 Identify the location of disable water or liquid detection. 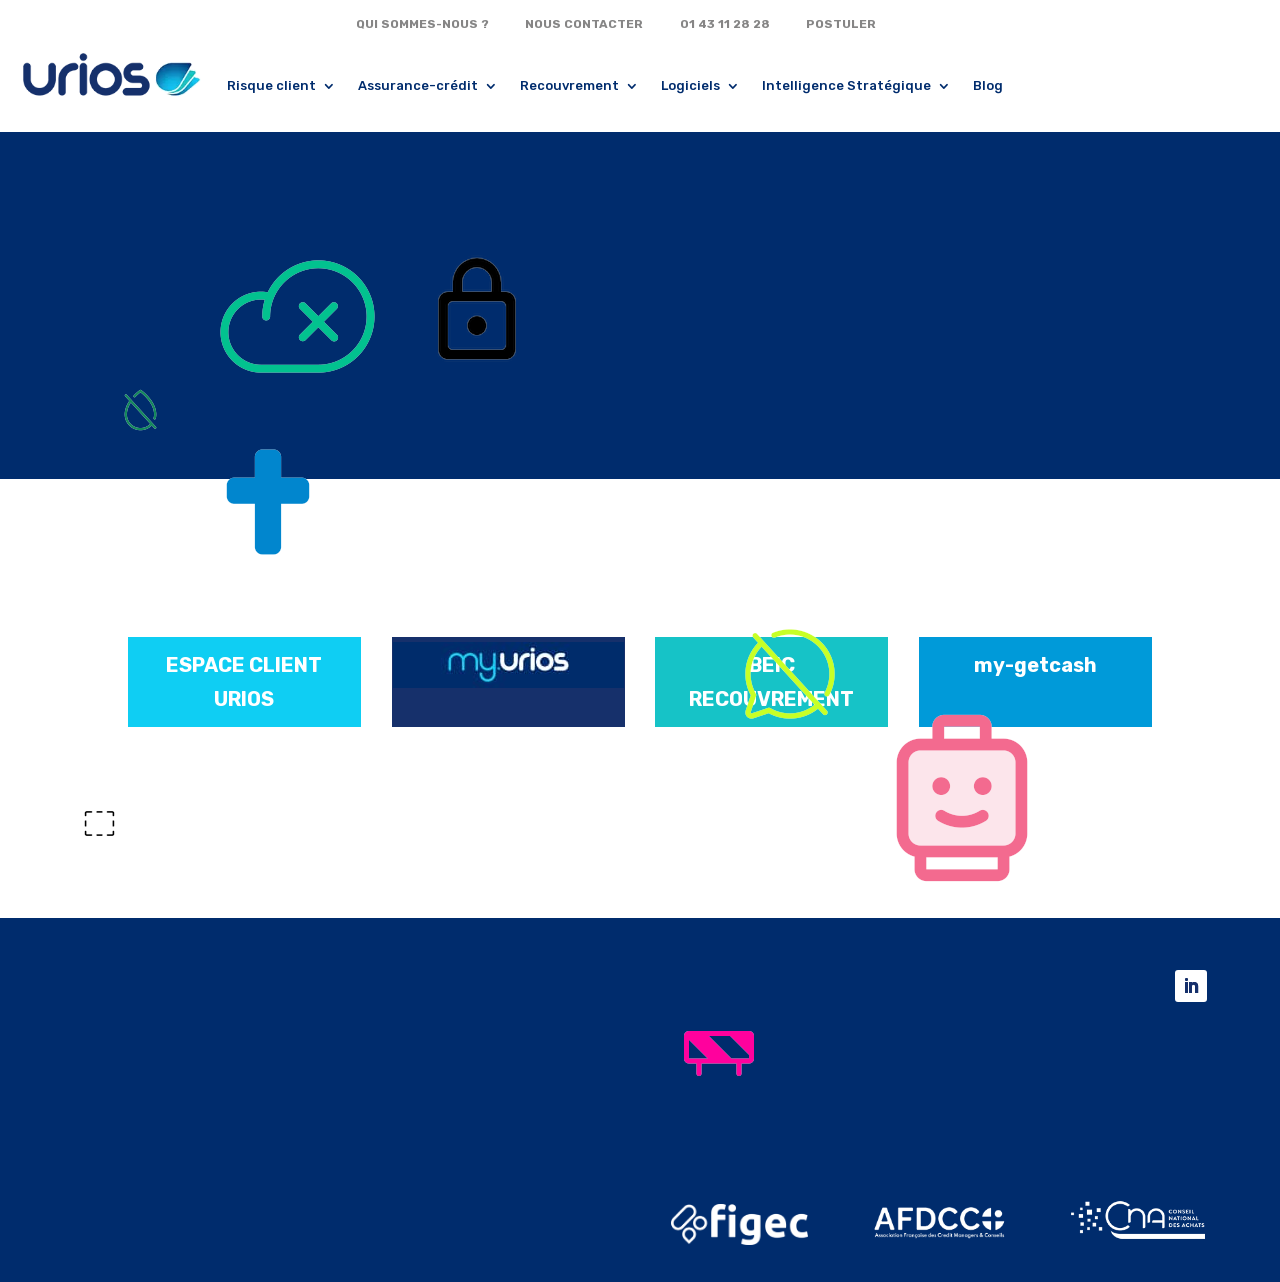
(140, 411).